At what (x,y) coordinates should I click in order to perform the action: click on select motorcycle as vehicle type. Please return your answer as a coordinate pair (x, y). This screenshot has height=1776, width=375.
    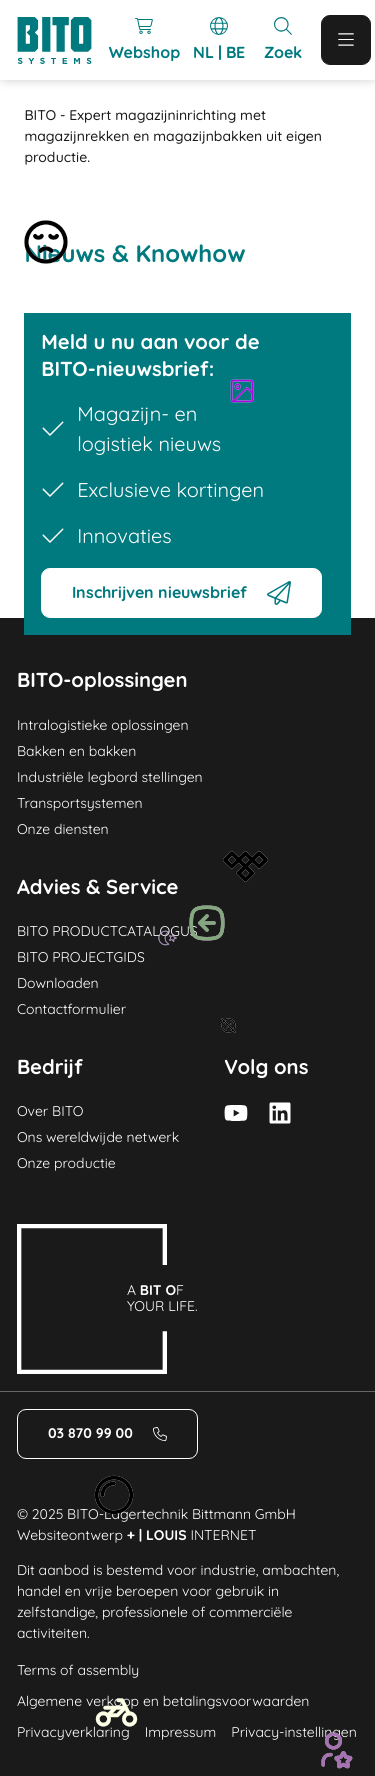
    Looking at the image, I should click on (116, 1711).